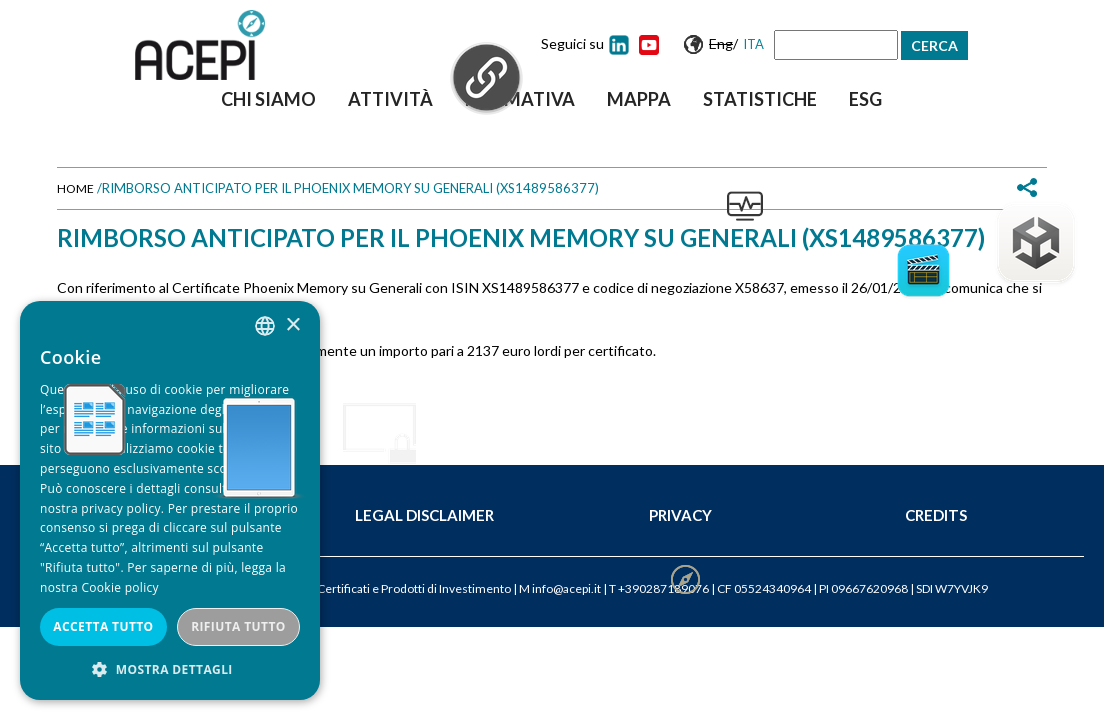 The height and width of the screenshot is (720, 1104). I want to click on open the default web browser, so click(685, 579).